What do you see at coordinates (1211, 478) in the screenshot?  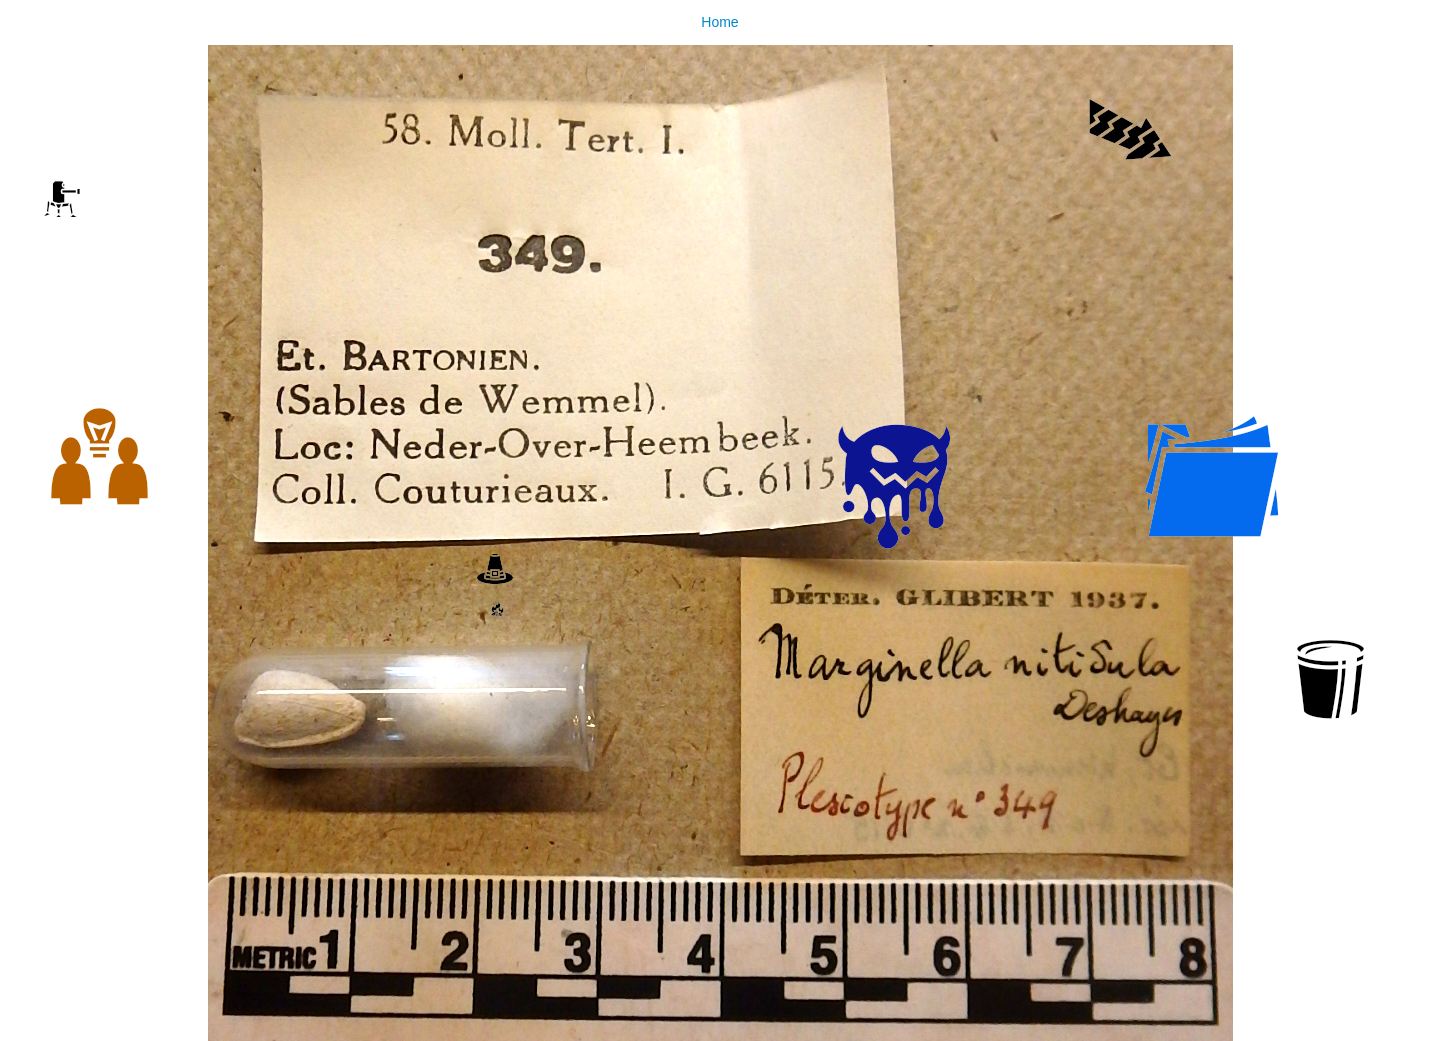 I see `folder containing multiple files or documents` at bounding box center [1211, 478].